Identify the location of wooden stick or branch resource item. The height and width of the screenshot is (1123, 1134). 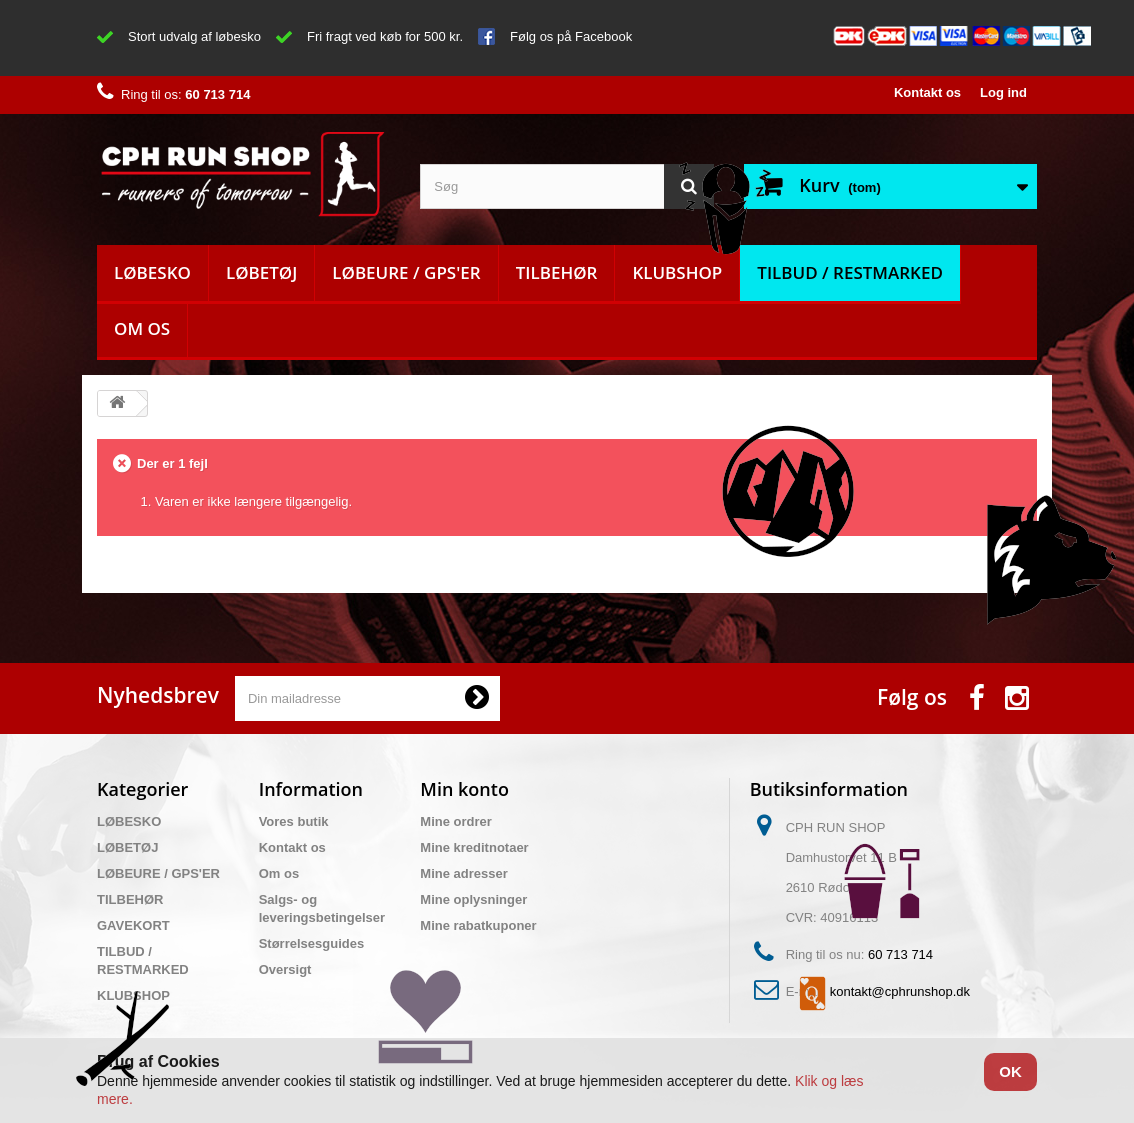
(122, 1038).